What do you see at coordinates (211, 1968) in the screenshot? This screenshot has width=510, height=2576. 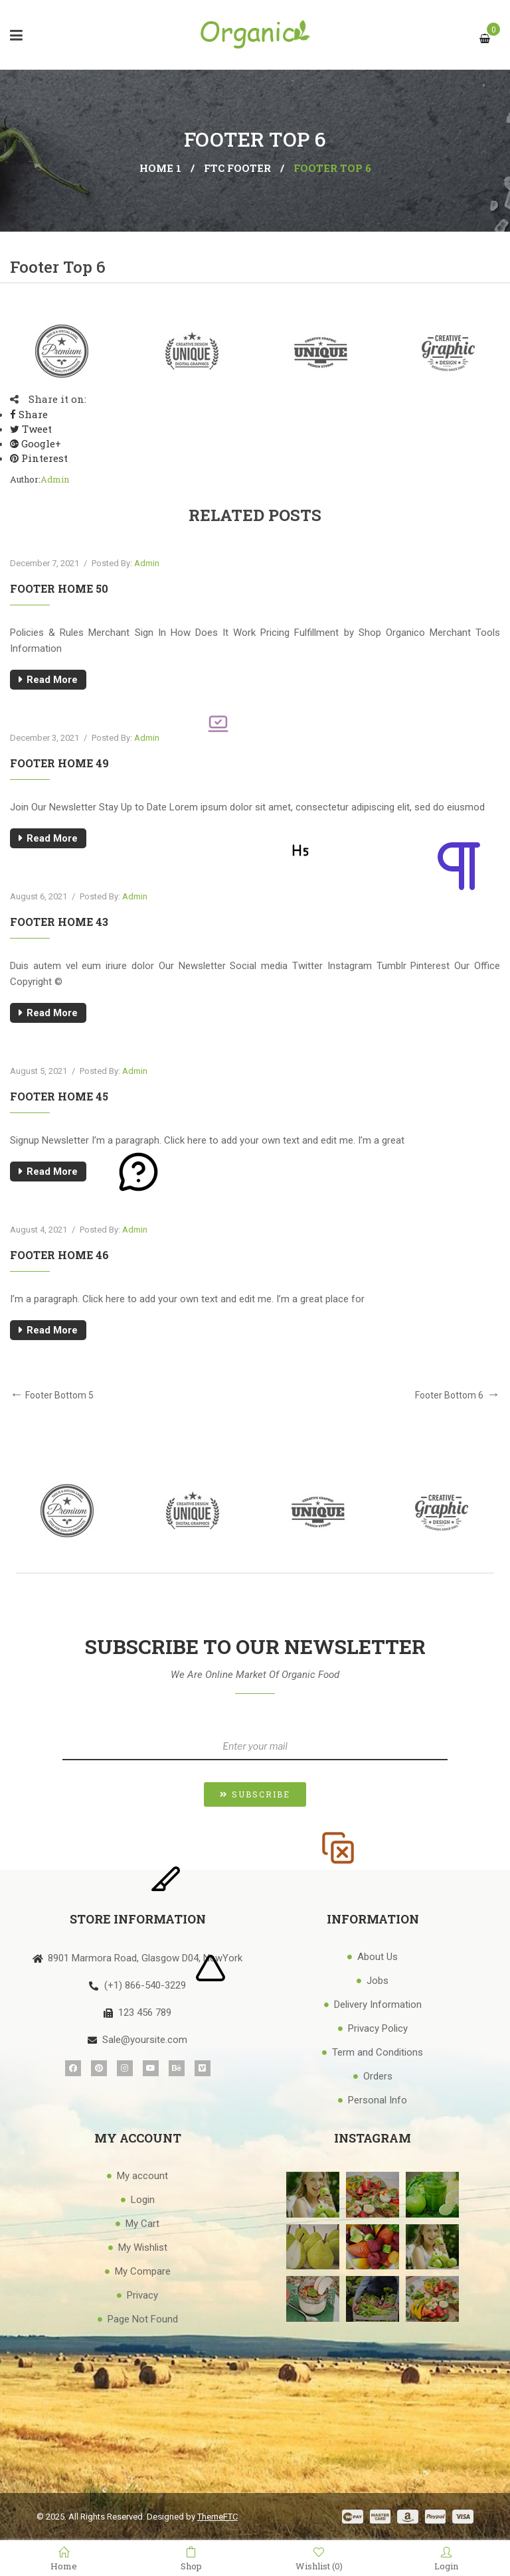 I see `play or start media content` at bounding box center [211, 1968].